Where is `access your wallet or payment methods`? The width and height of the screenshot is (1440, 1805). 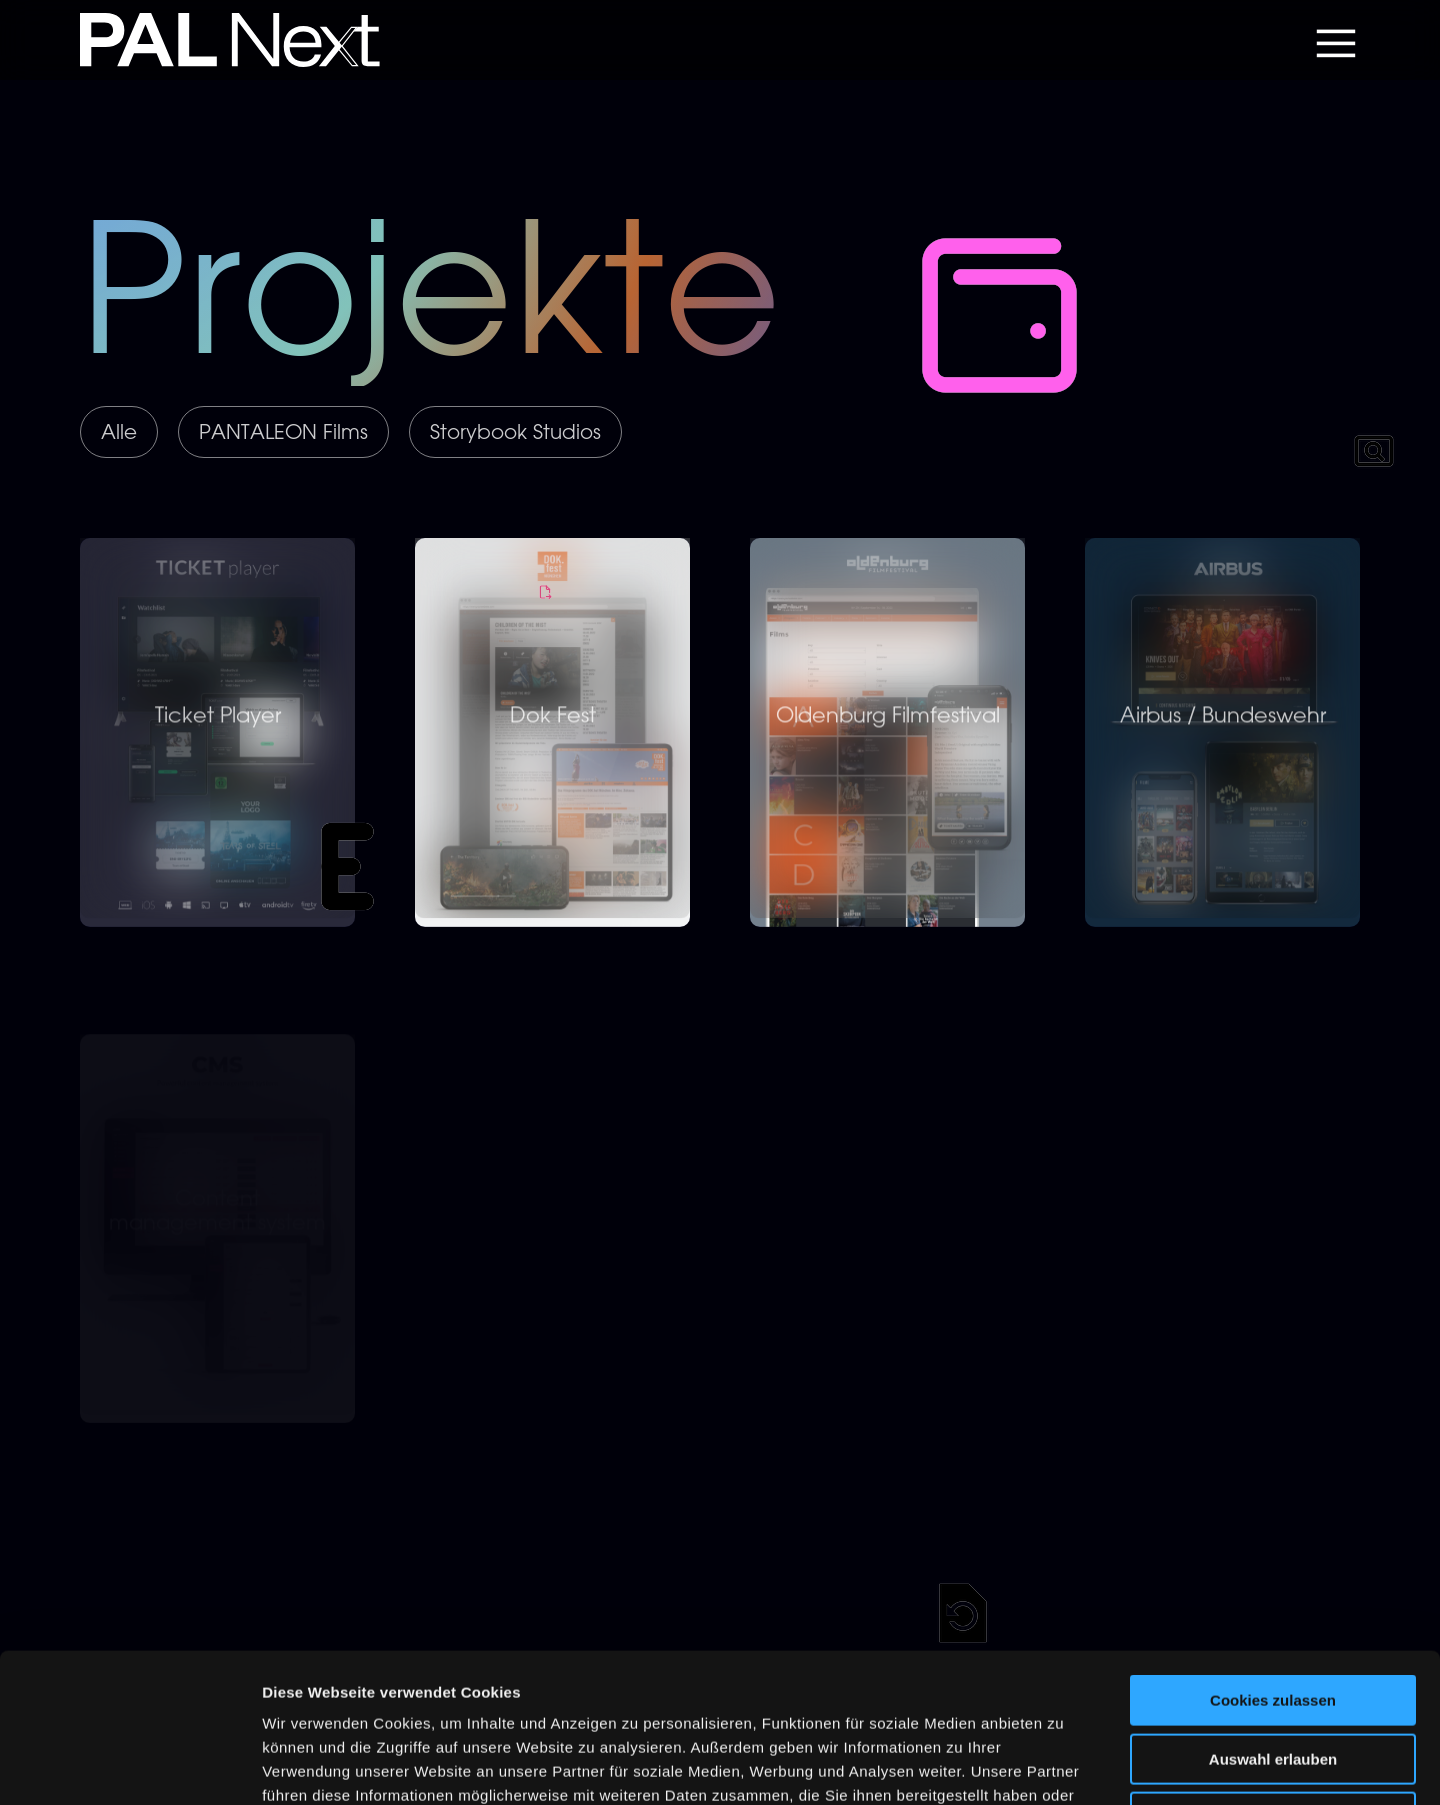
access your wallet or payment methods is located at coordinates (999, 315).